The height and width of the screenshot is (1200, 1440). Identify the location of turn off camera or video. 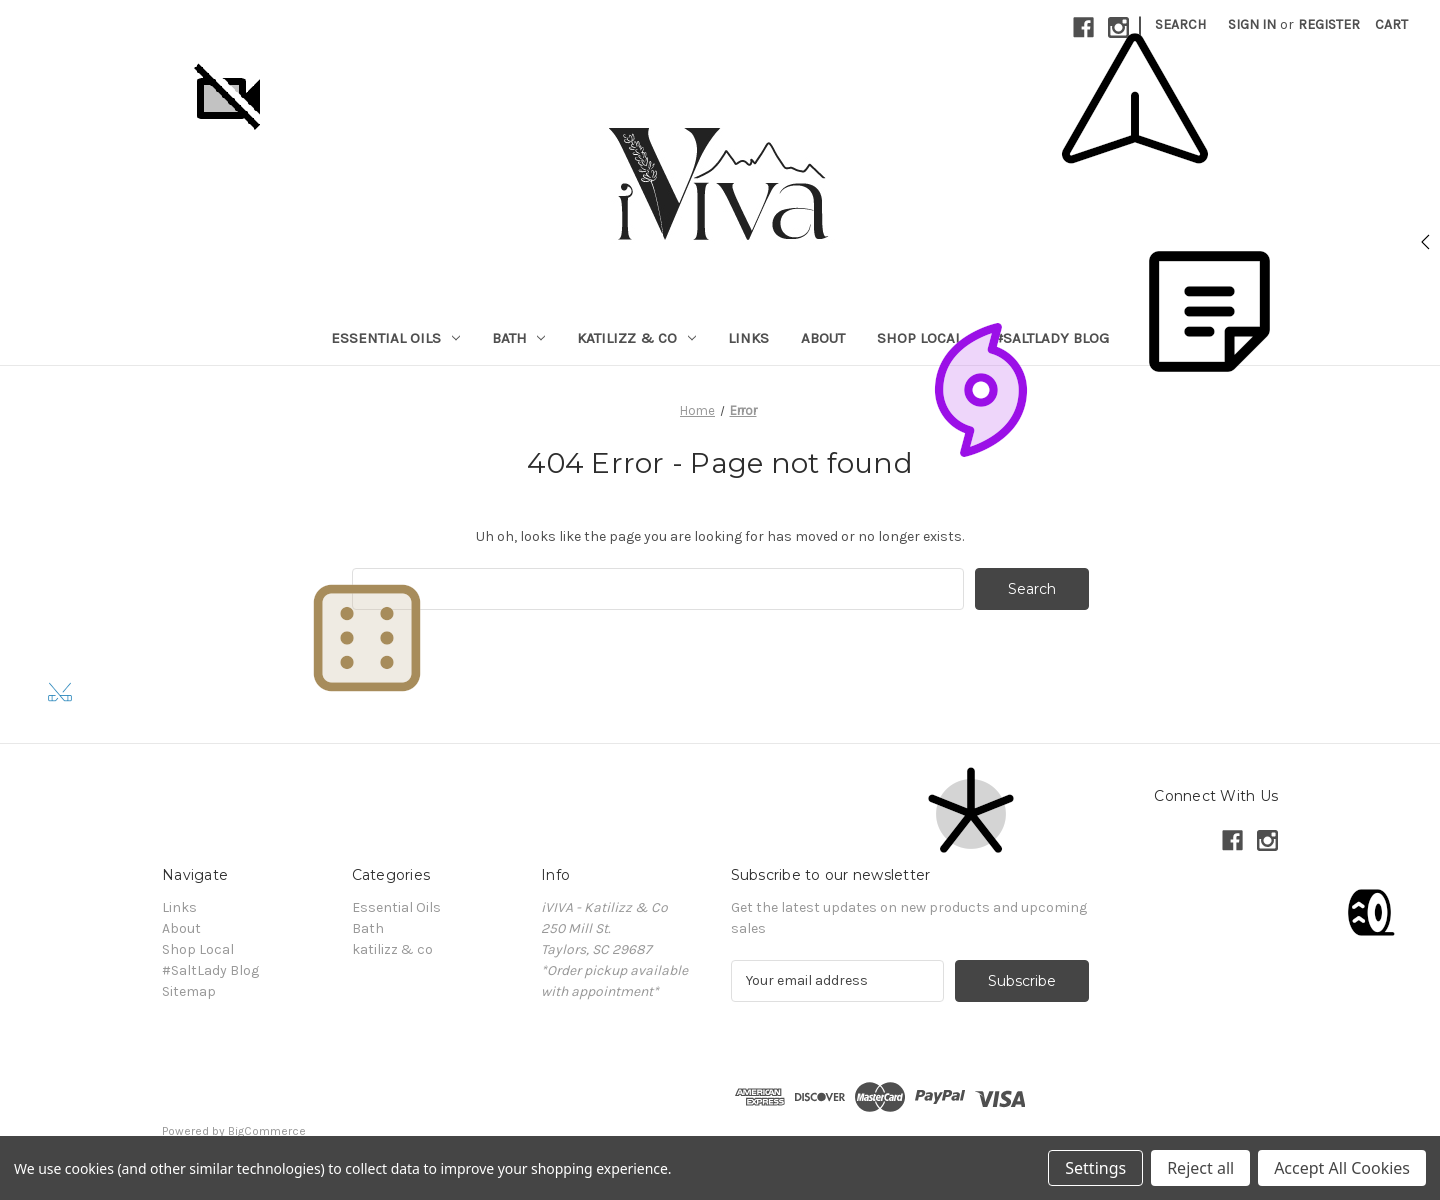
(228, 98).